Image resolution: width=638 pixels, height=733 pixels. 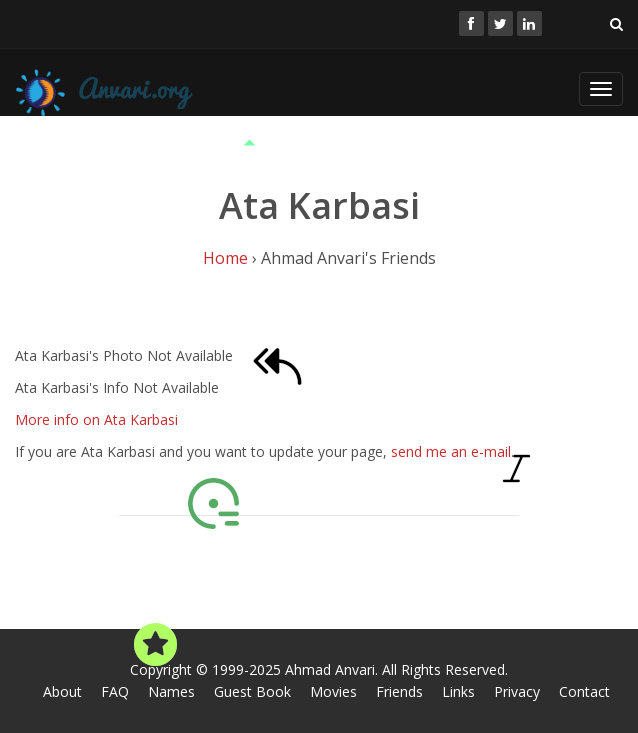 What do you see at coordinates (249, 142) in the screenshot?
I see `expand a collapsed section` at bounding box center [249, 142].